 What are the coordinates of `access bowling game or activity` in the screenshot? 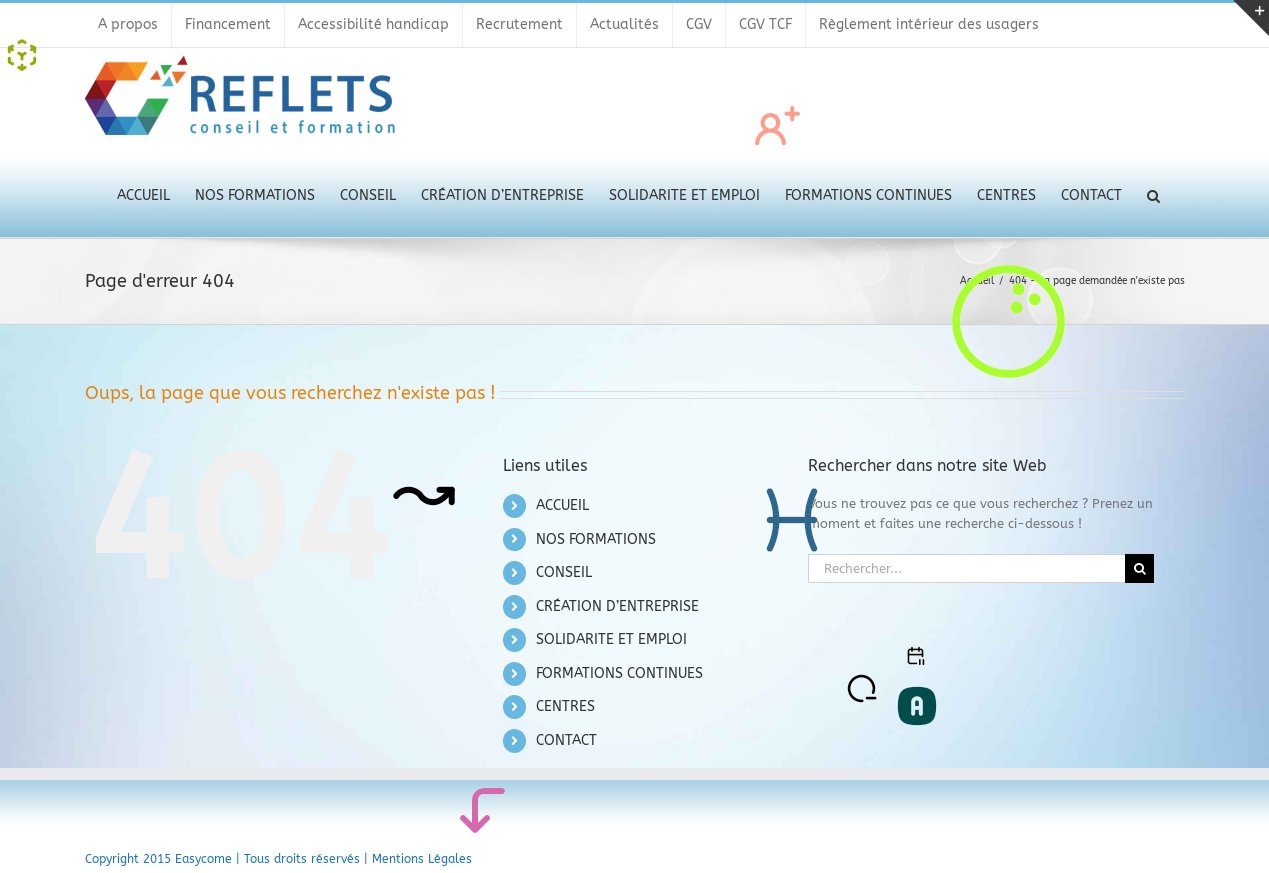 It's located at (1008, 321).